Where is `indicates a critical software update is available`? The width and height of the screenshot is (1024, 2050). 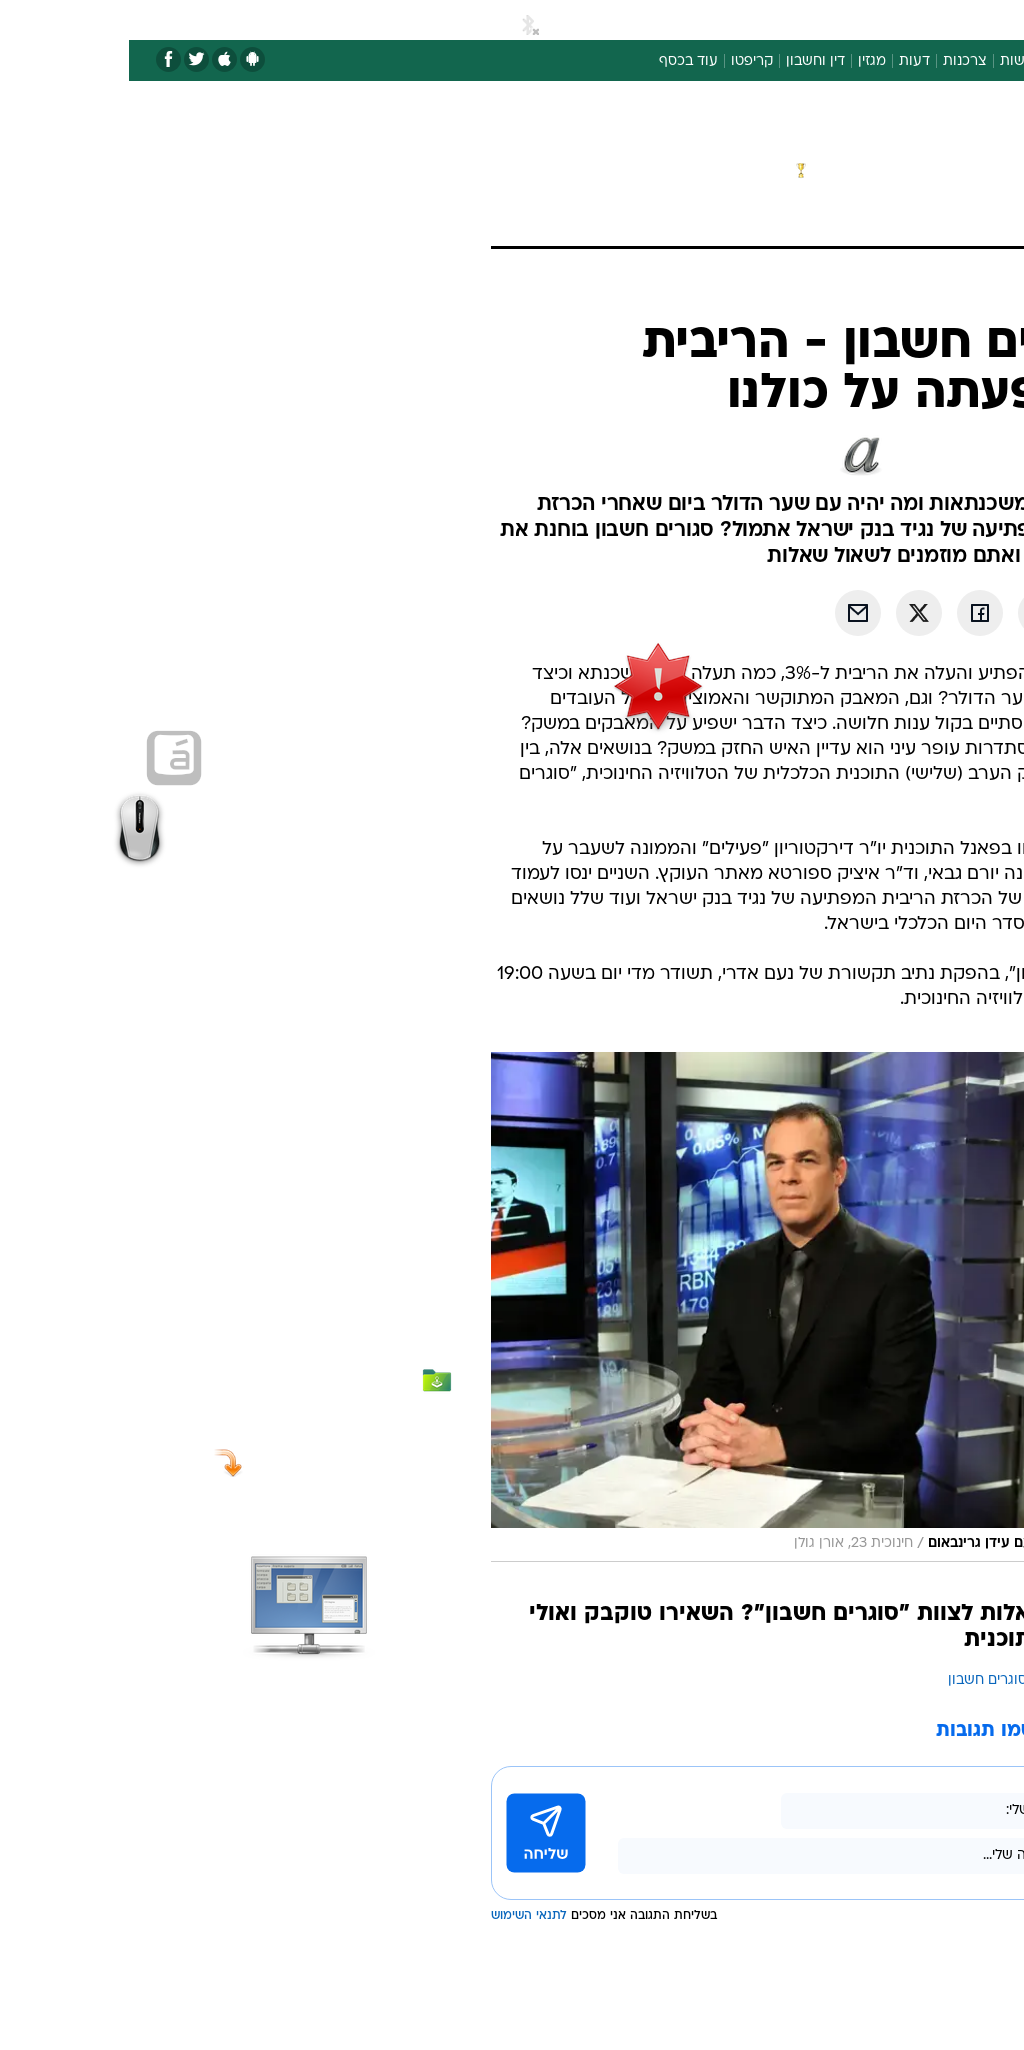 indicates a critical software update is available is located at coordinates (658, 686).